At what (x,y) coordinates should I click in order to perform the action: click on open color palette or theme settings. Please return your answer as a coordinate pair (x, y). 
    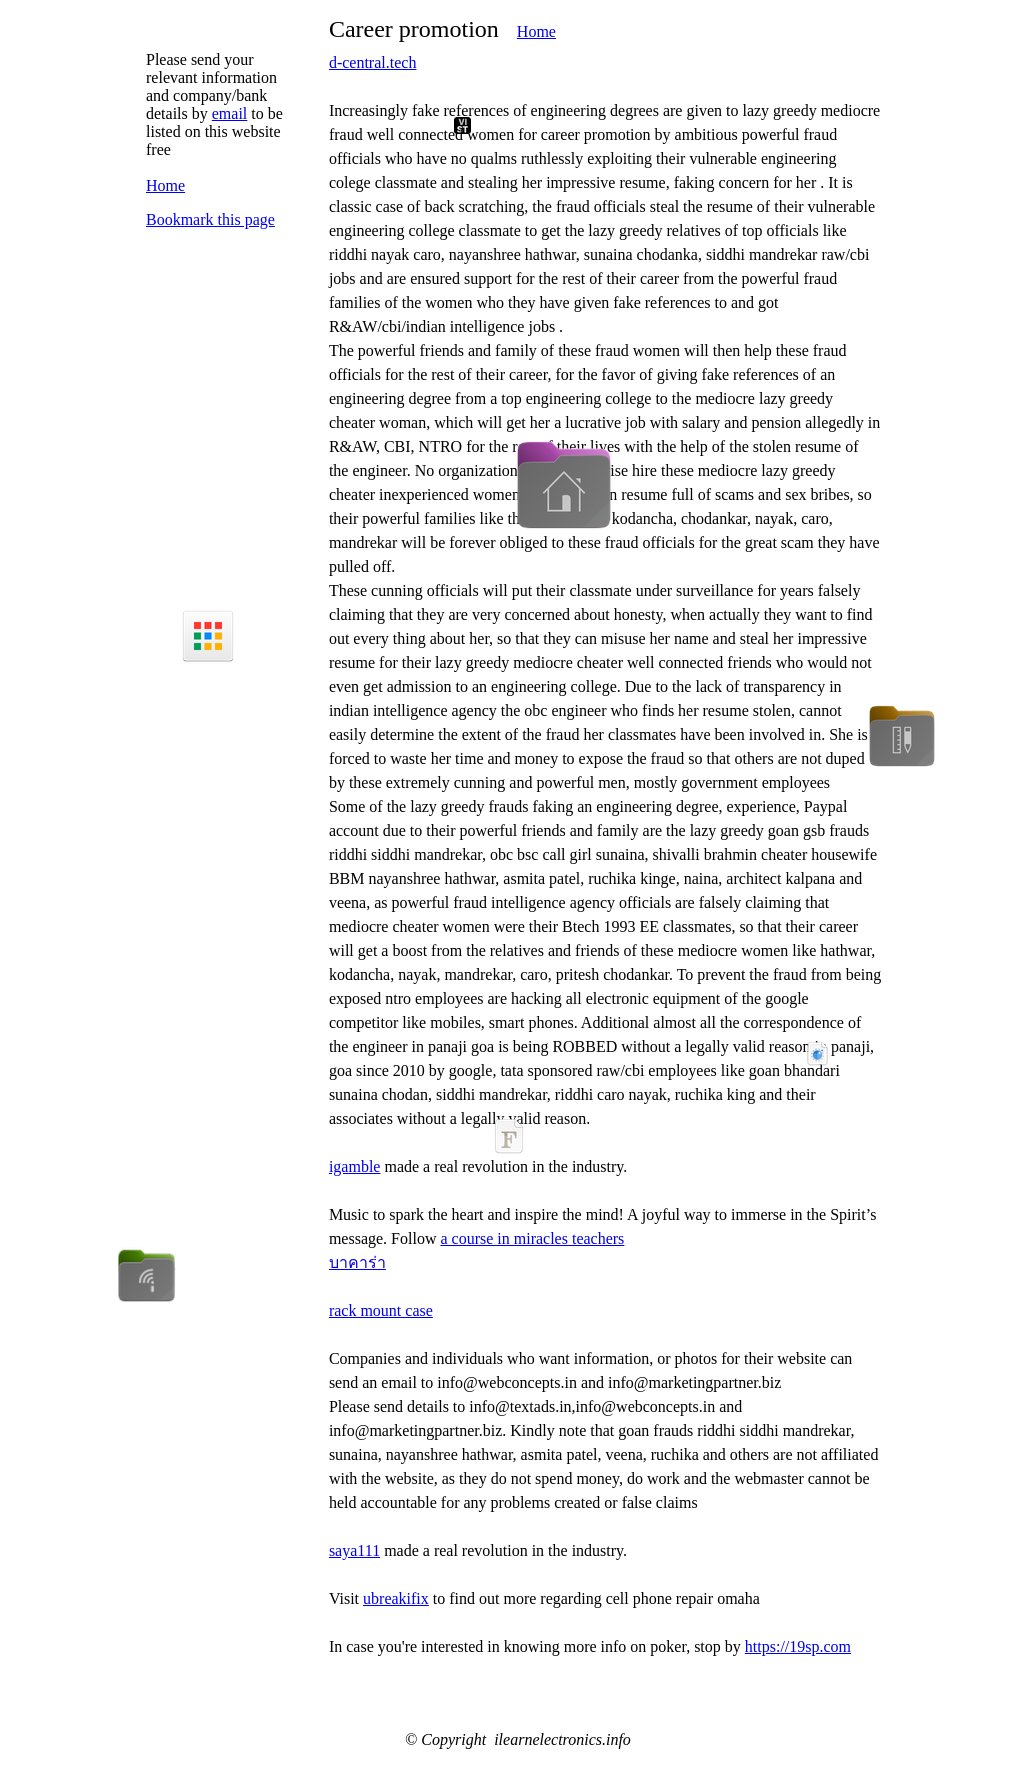
    Looking at the image, I should click on (208, 636).